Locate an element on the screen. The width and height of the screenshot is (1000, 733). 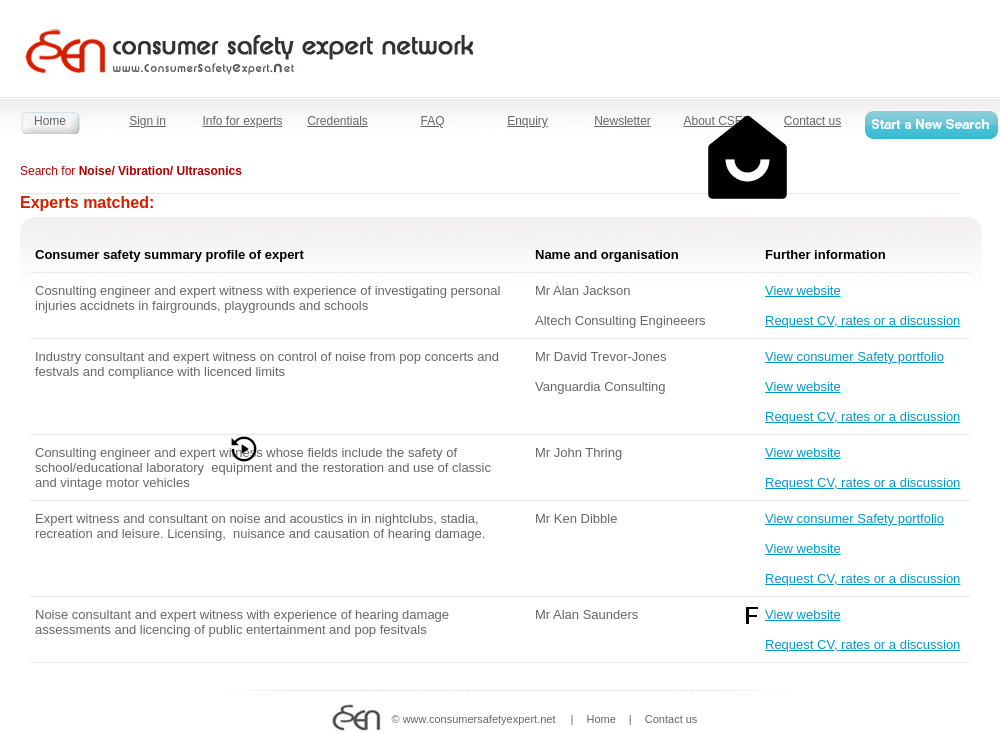
return to home screen is located at coordinates (747, 159).